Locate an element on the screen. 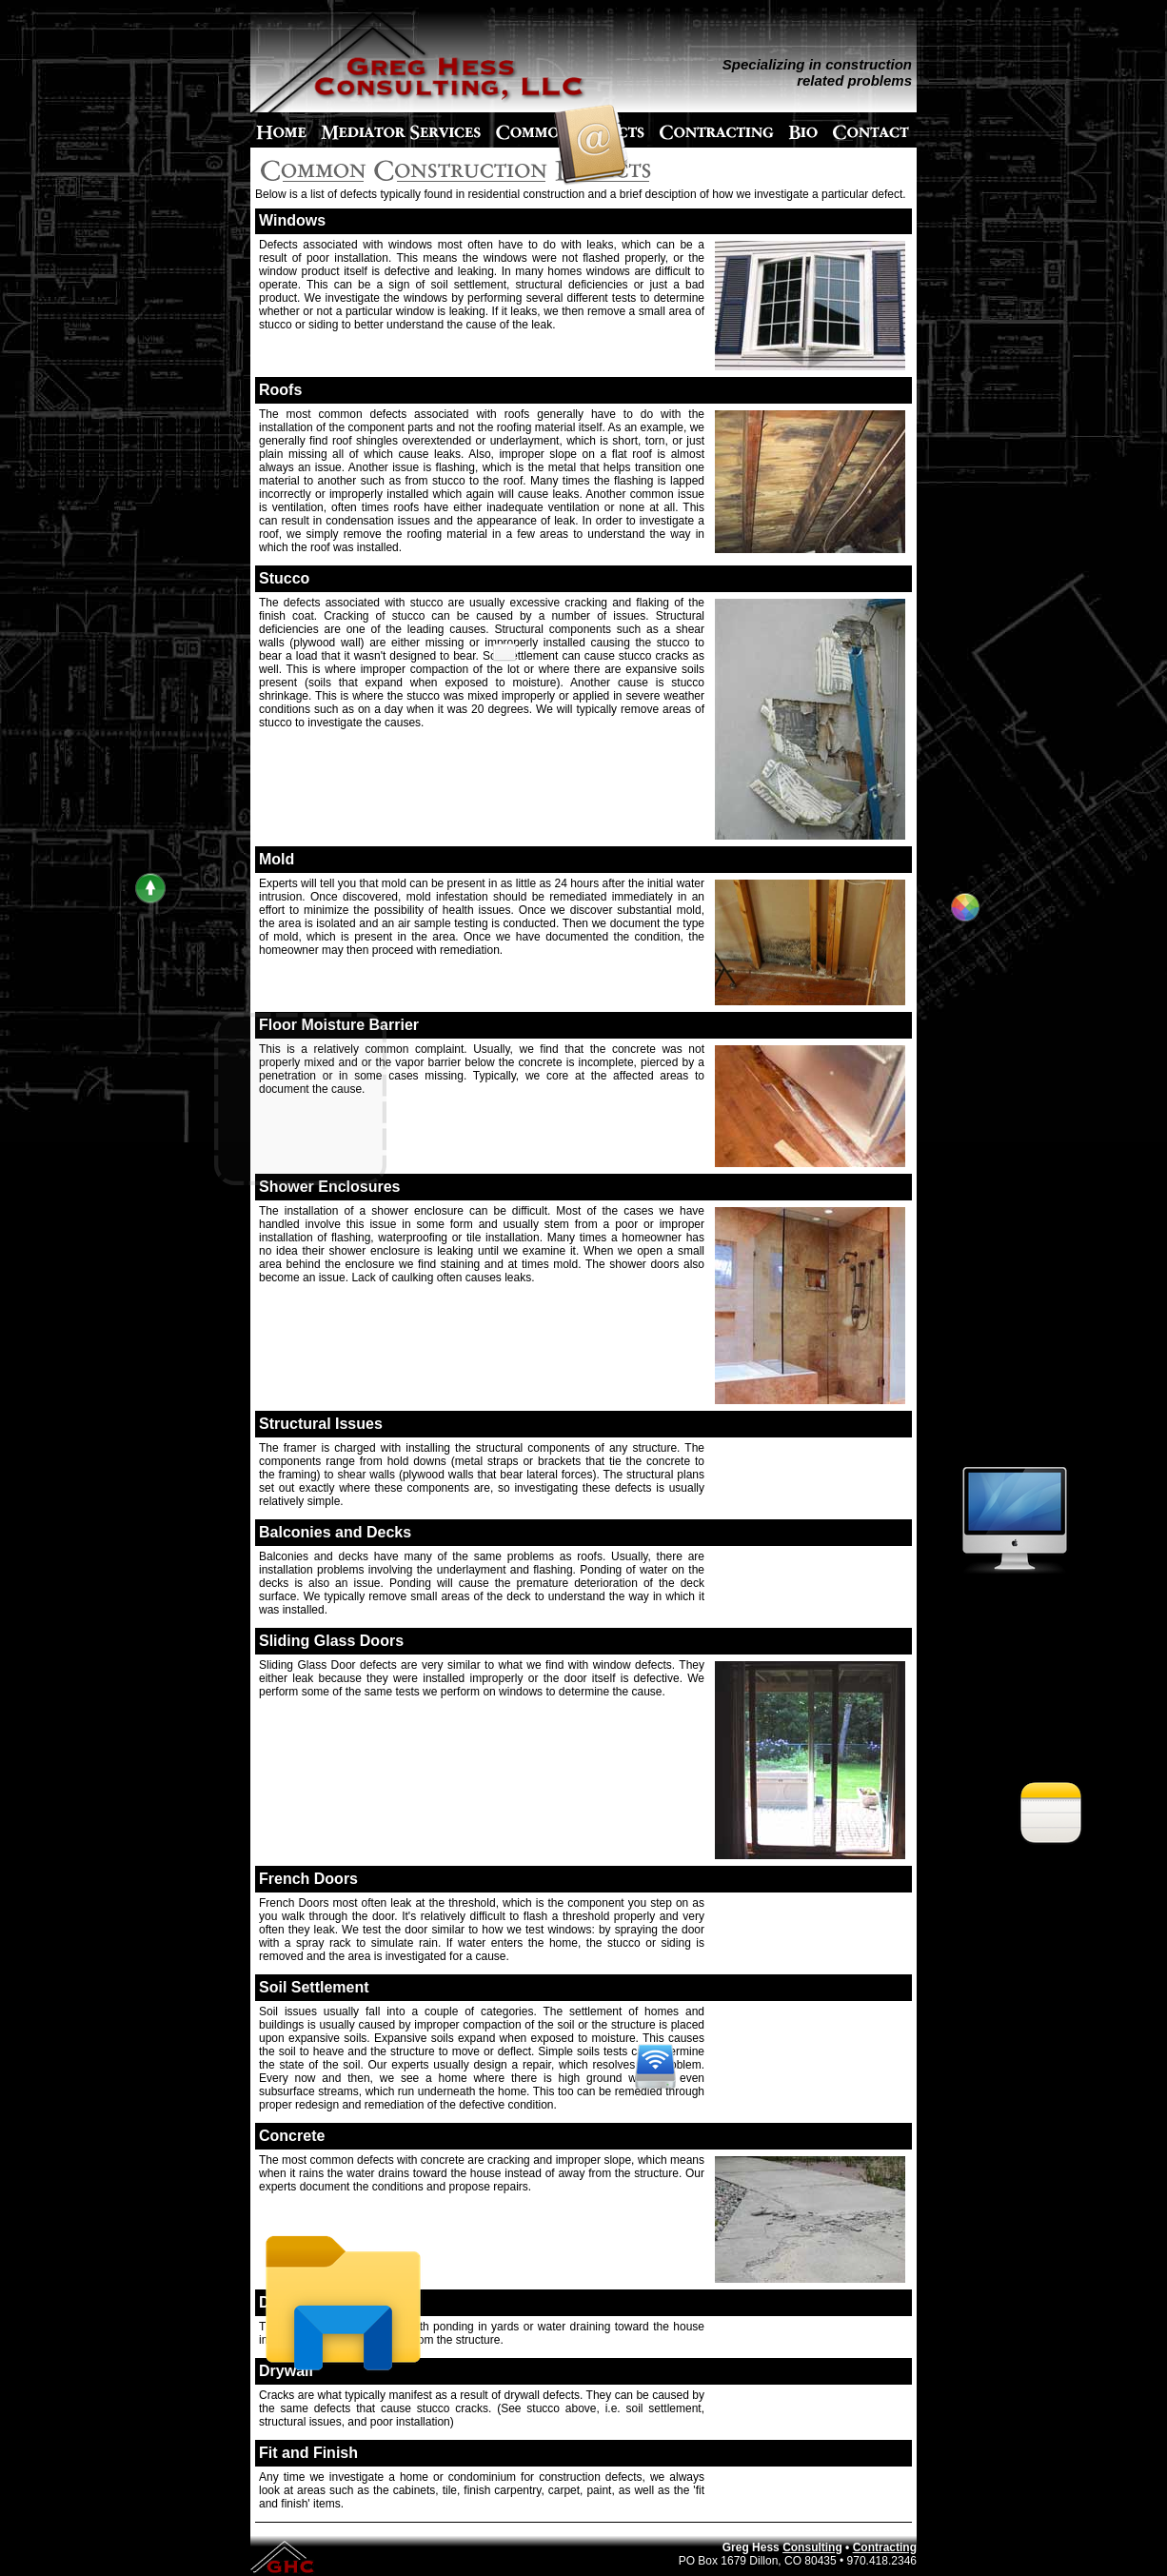 This screenshot has width=1167, height=2576. open contacts or address book is located at coordinates (591, 145).